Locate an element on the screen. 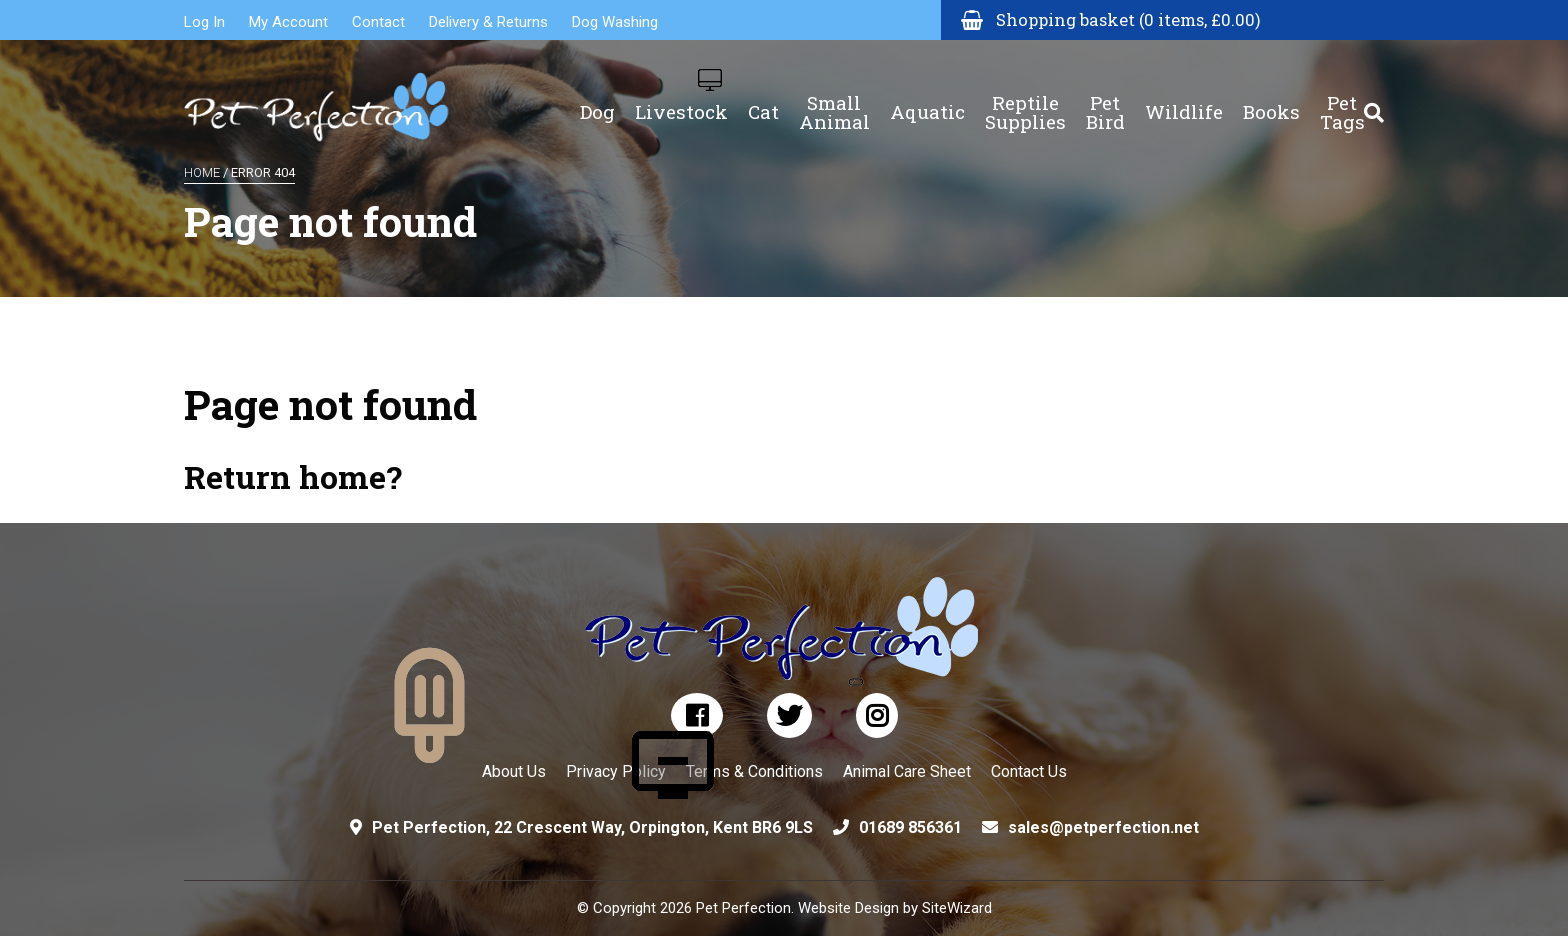 The width and height of the screenshot is (1568, 936). edit or modify attribute settings is located at coordinates (856, 682).